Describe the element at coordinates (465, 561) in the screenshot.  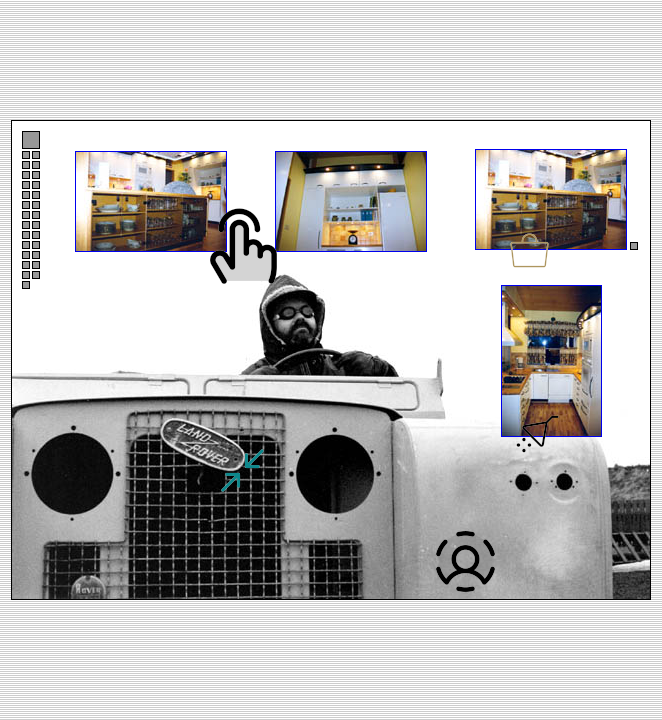
I see `incomplete or pending user profile` at that location.